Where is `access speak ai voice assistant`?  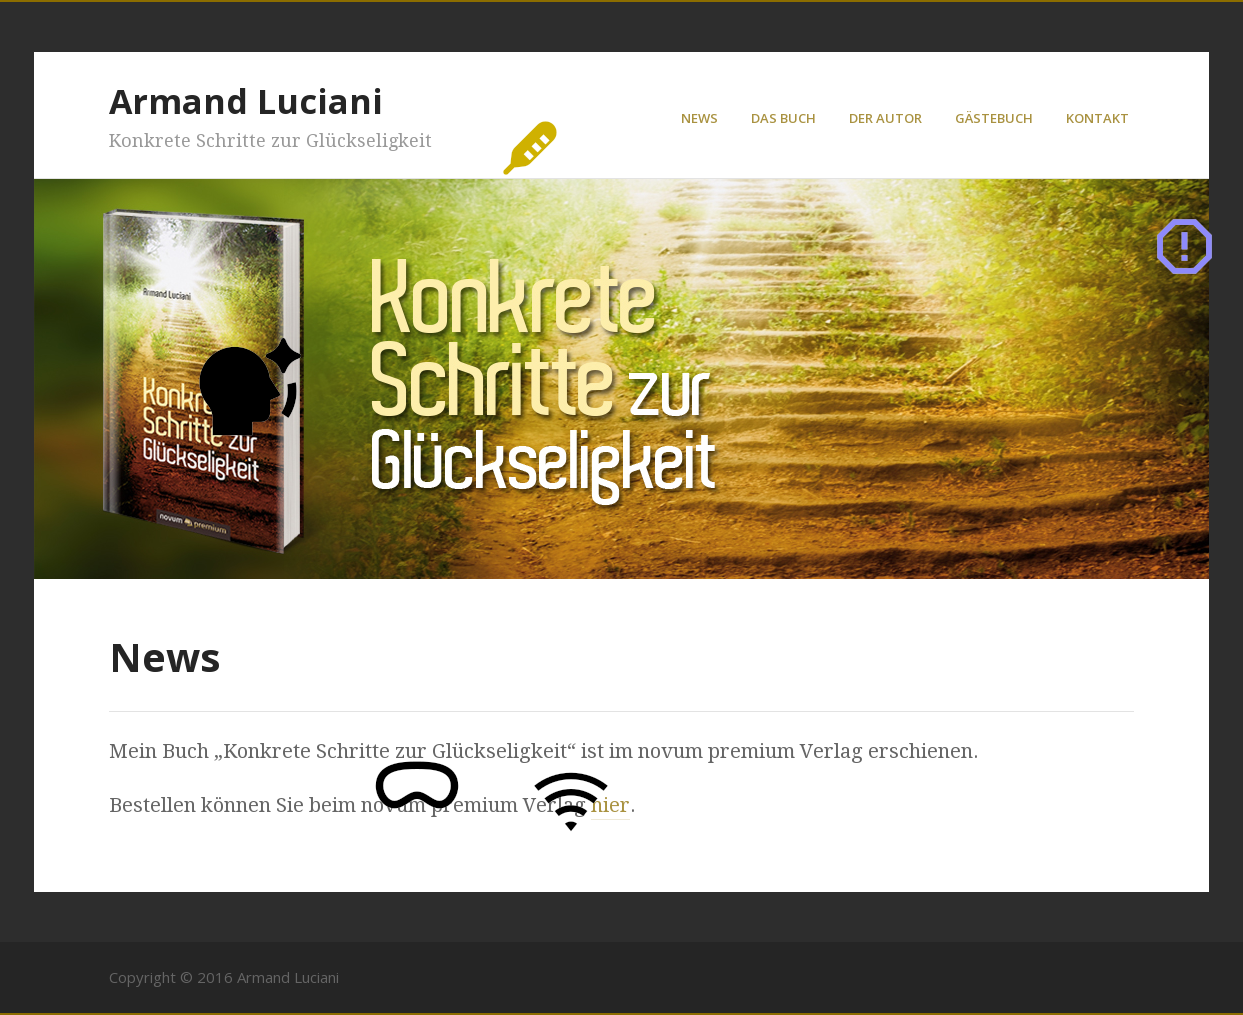 access speak ai voice assistant is located at coordinates (248, 391).